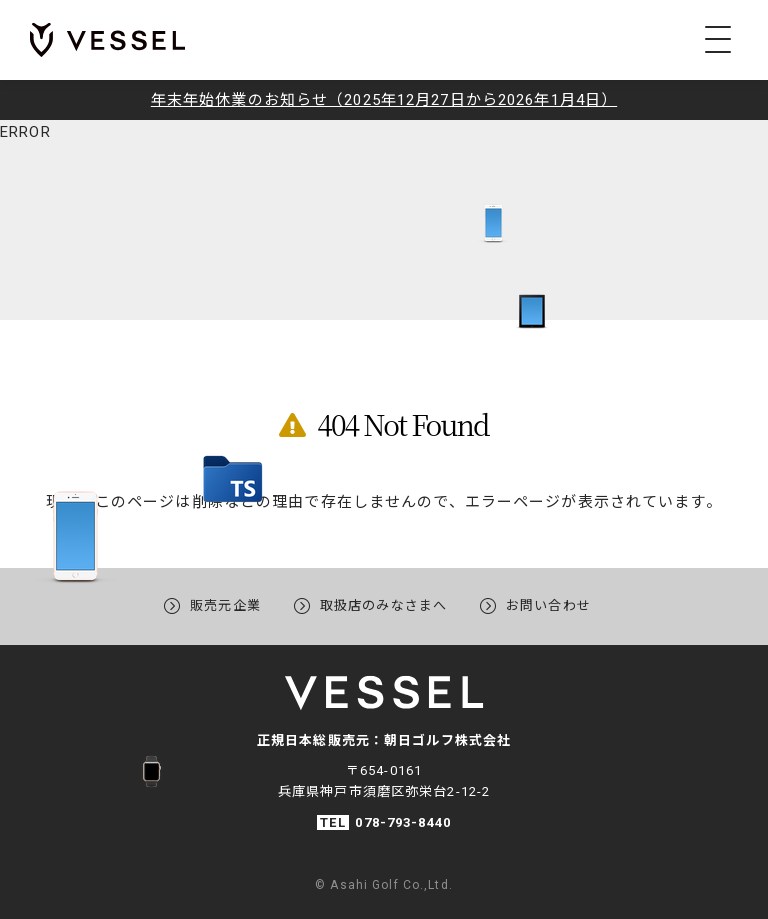 This screenshot has width=768, height=919. What do you see at coordinates (493, 223) in the screenshot?
I see `connect or sync with iPhone device` at bounding box center [493, 223].